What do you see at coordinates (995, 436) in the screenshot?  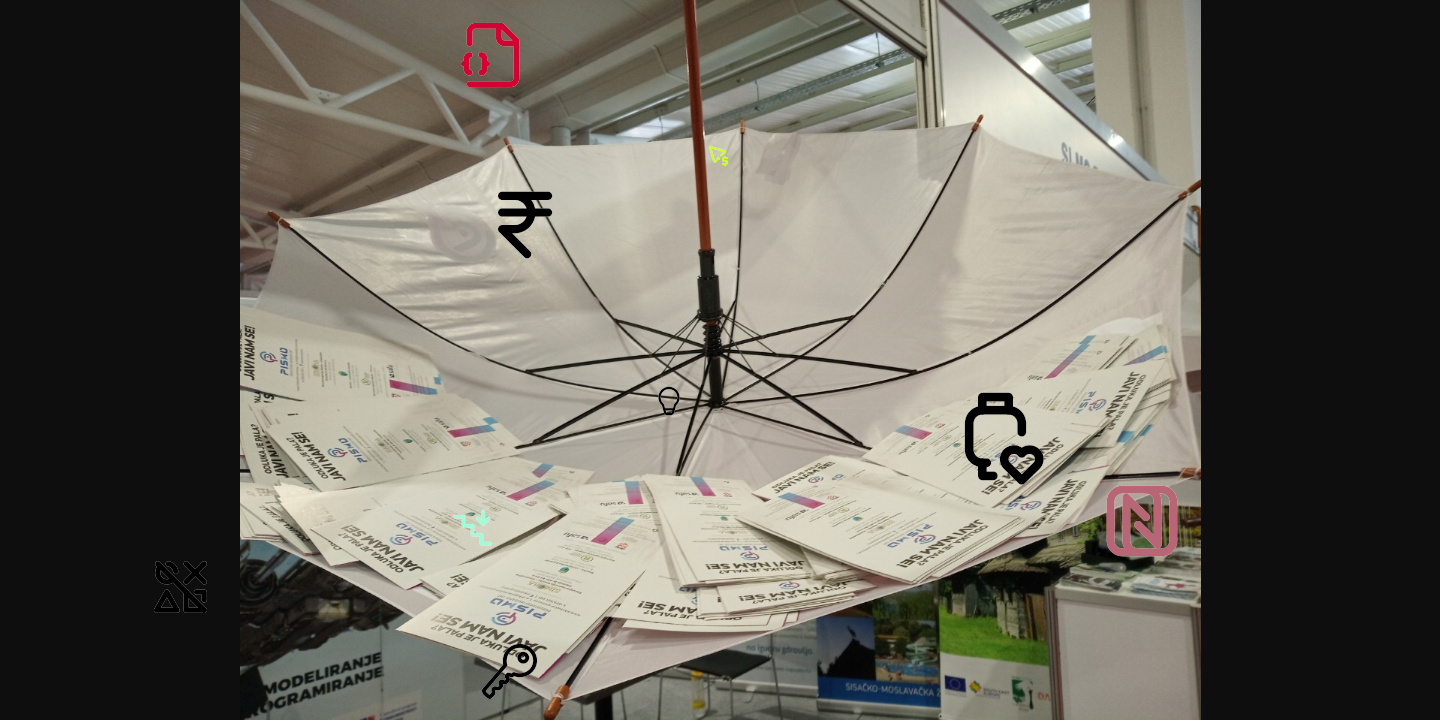 I see `view heart rate data on smartwatch` at bounding box center [995, 436].